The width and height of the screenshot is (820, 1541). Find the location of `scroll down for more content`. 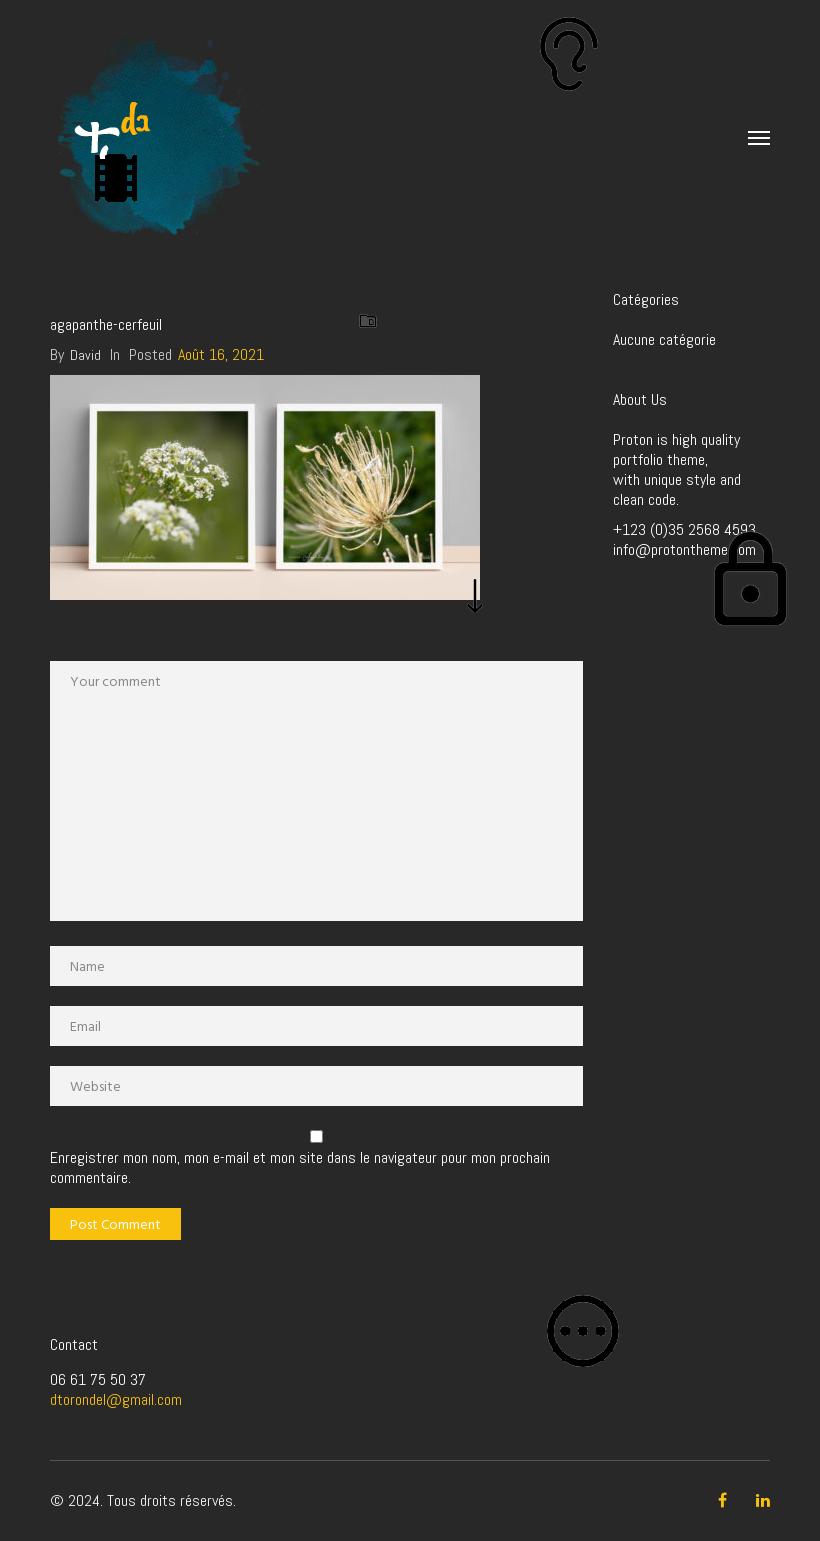

scroll down for more content is located at coordinates (475, 596).